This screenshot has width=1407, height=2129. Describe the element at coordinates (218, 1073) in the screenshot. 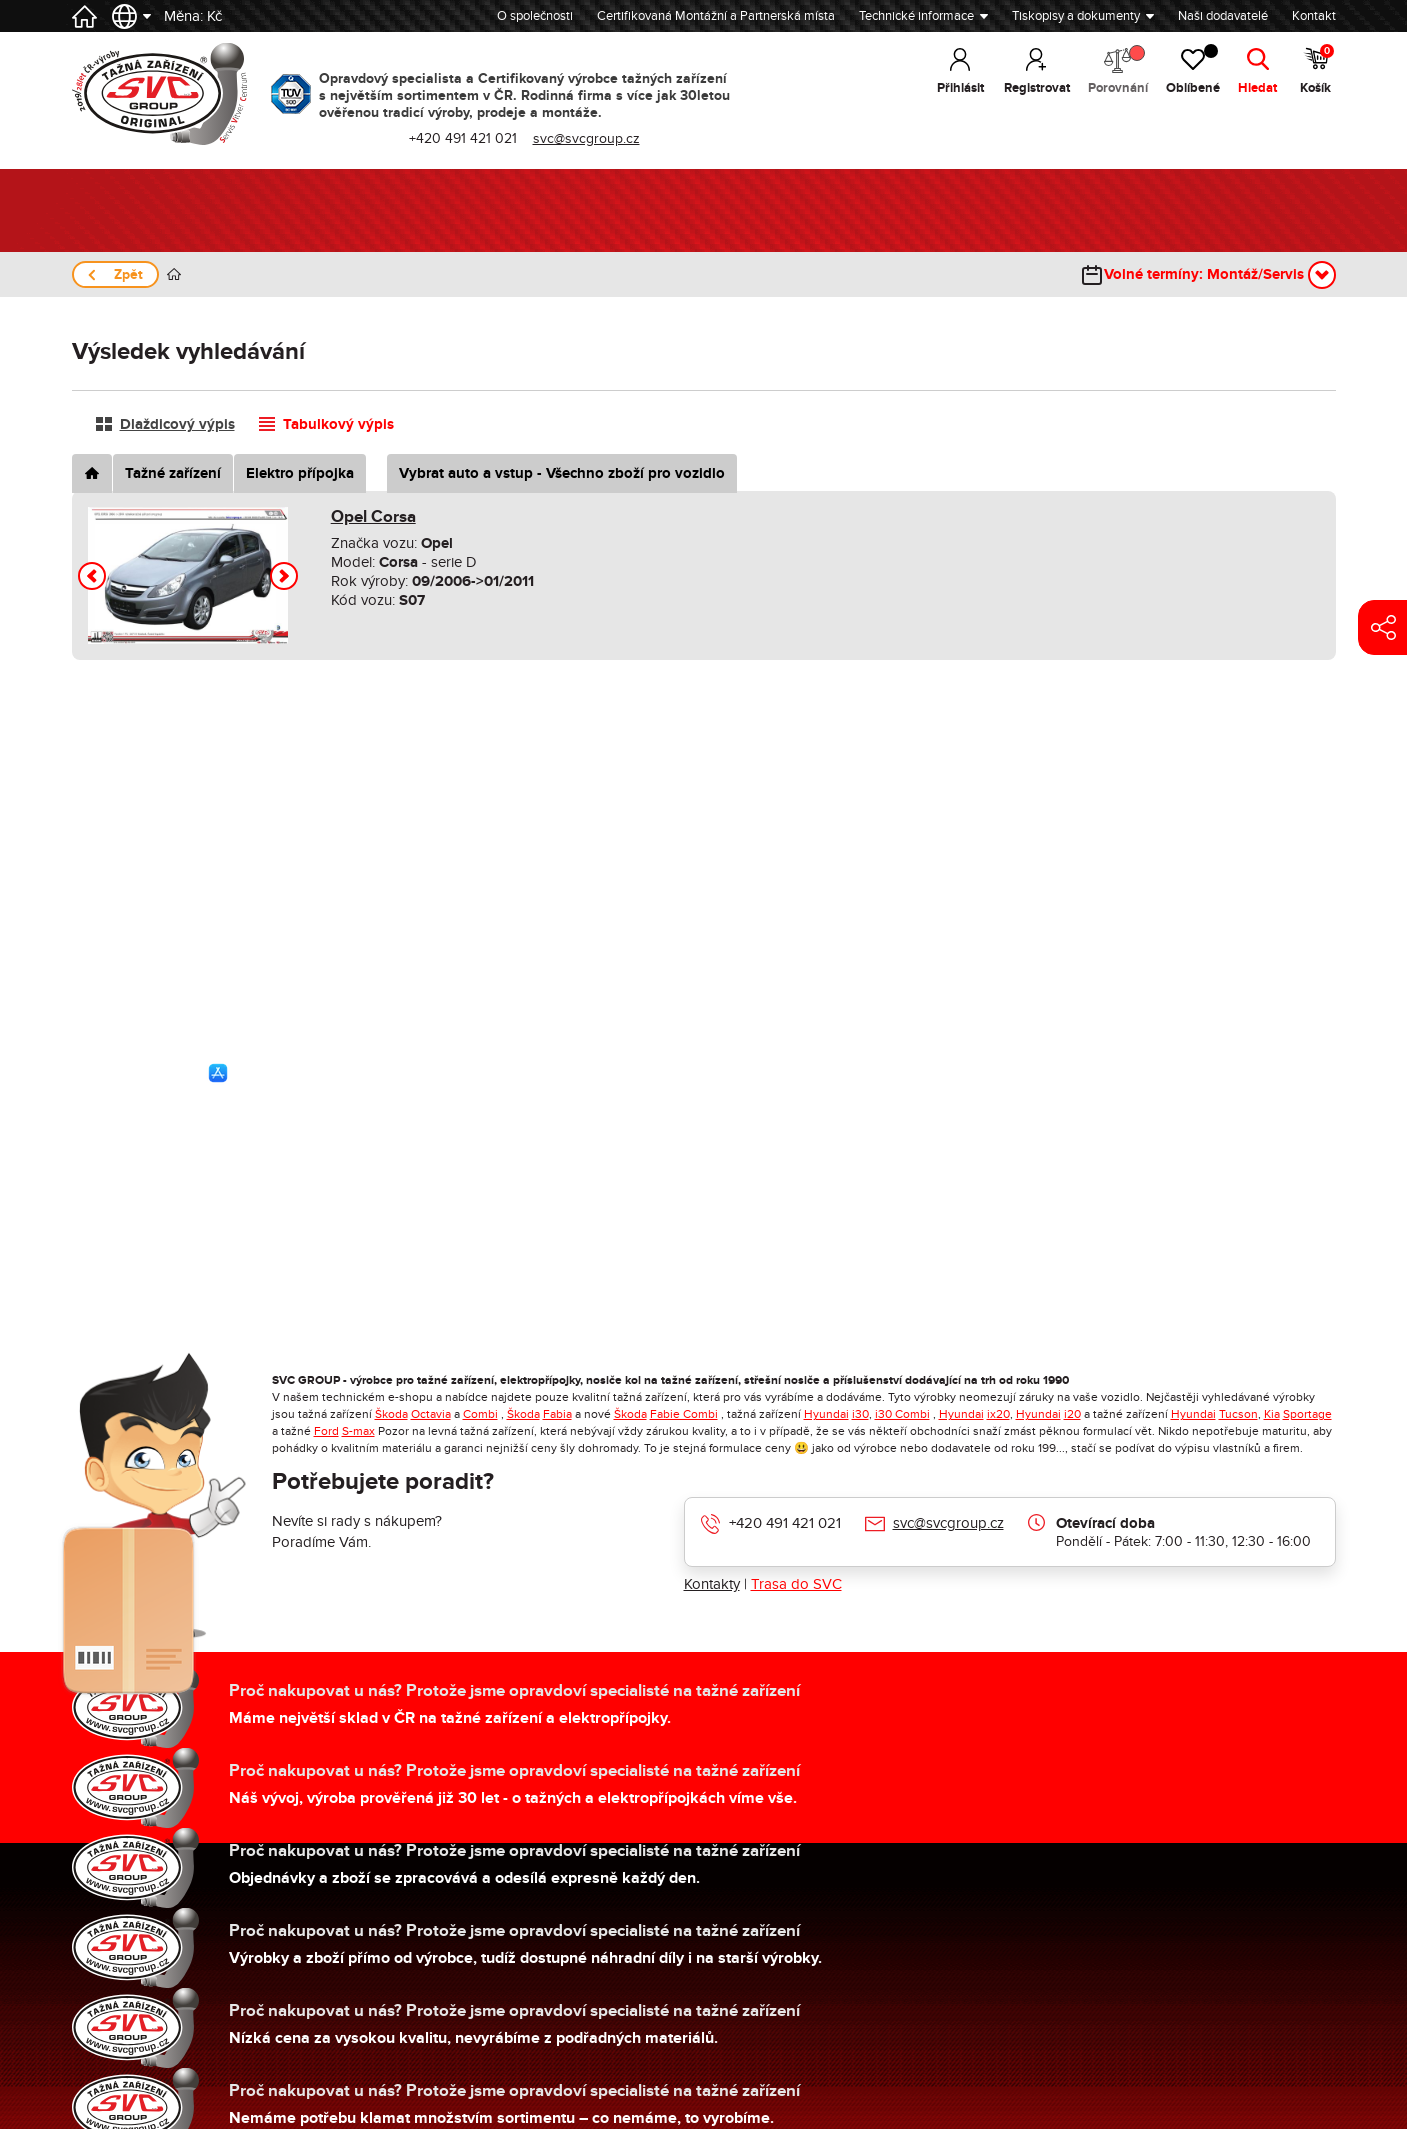

I see `open the App Store to browse and download apps` at that location.